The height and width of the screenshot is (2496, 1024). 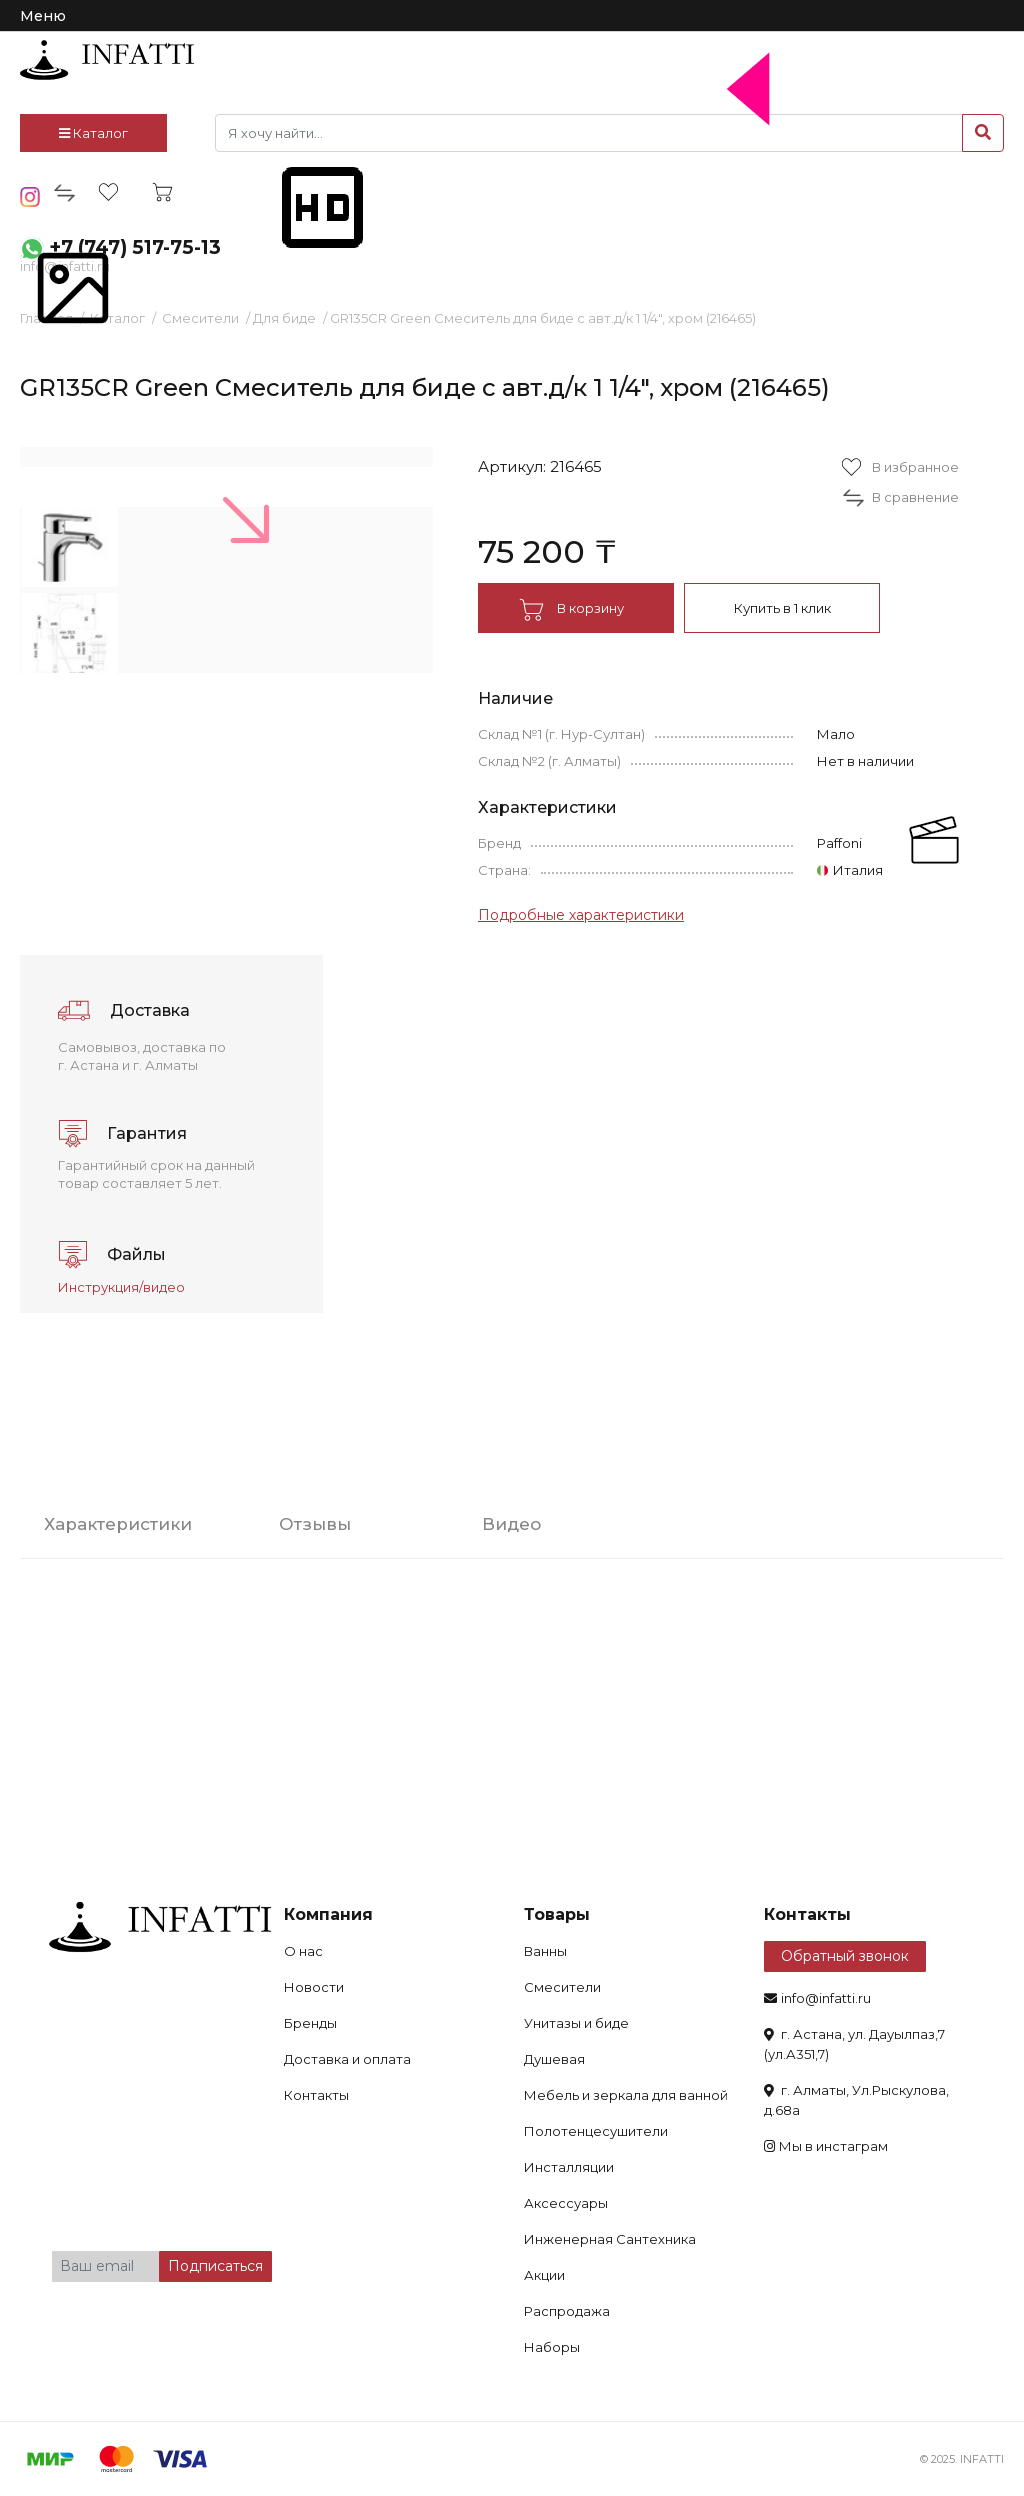 I want to click on go back to the previous screen, so click(x=748, y=89).